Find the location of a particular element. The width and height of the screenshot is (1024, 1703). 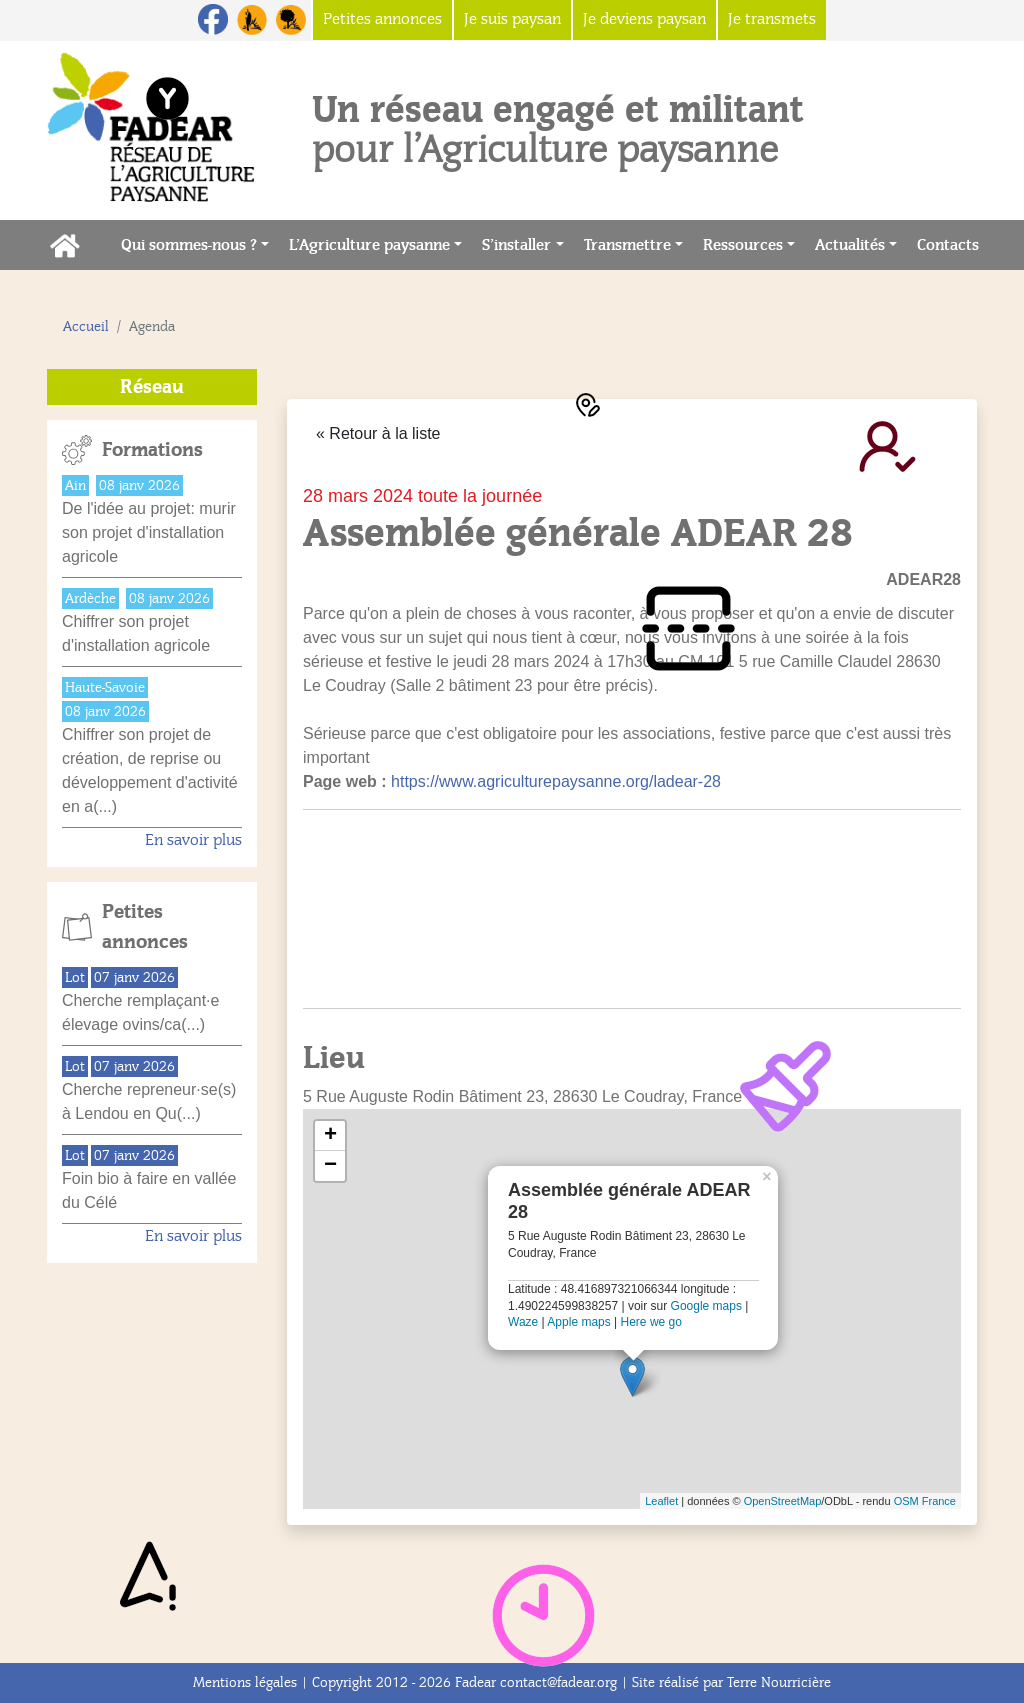

indicates the current time is 10 o'clock is located at coordinates (543, 1615).